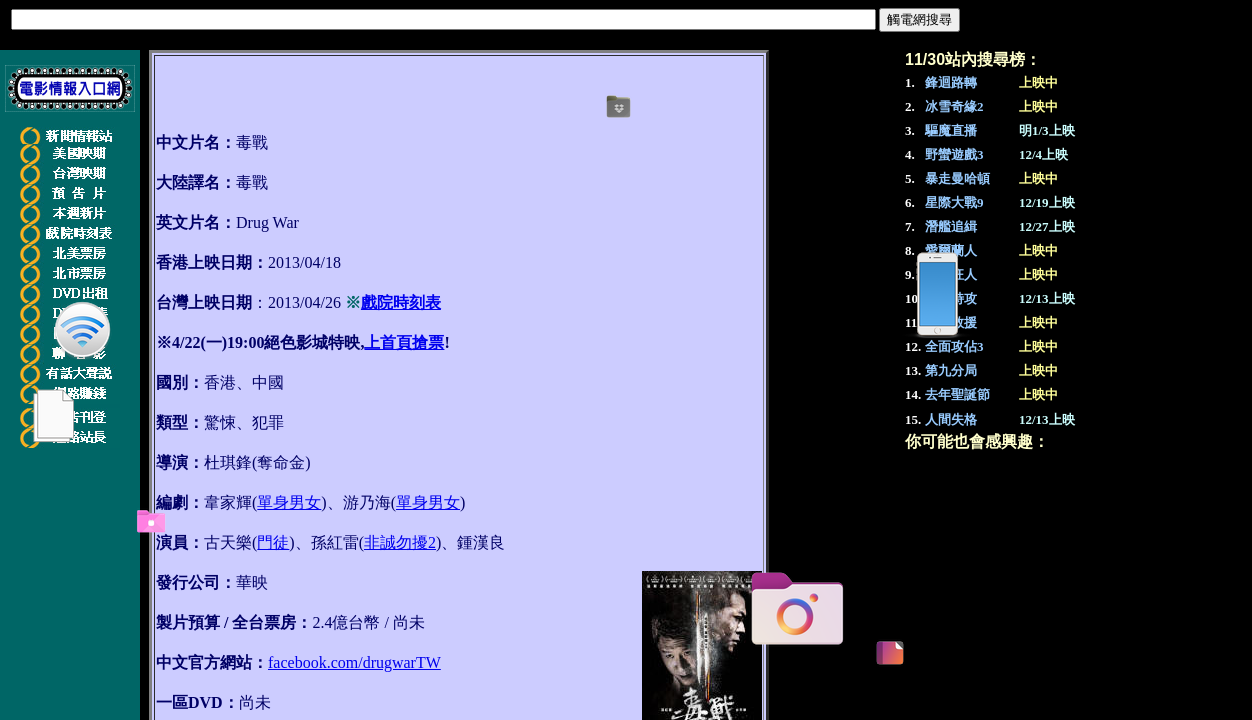 Image resolution: width=1252 pixels, height=720 pixels. Describe the element at coordinates (797, 611) in the screenshot. I see `open folder containing instagram downloads` at that location.